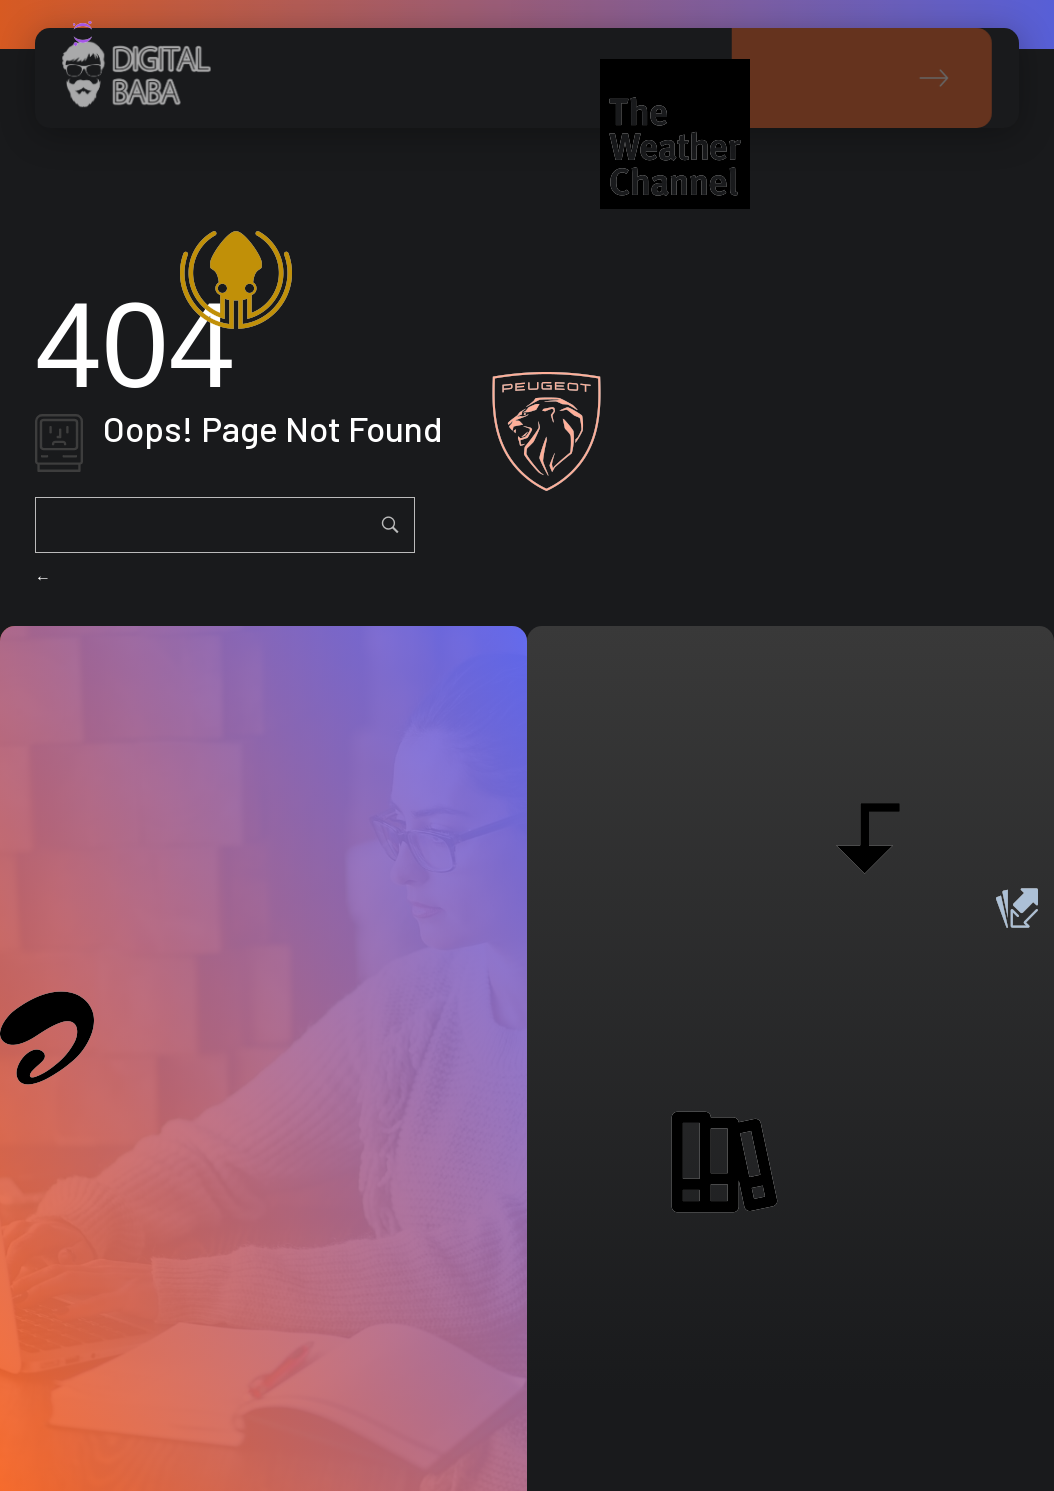 The width and height of the screenshot is (1054, 1491). What do you see at coordinates (675, 134) in the screenshot?
I see `open the weather channel app` at bounding box center [675, 134].